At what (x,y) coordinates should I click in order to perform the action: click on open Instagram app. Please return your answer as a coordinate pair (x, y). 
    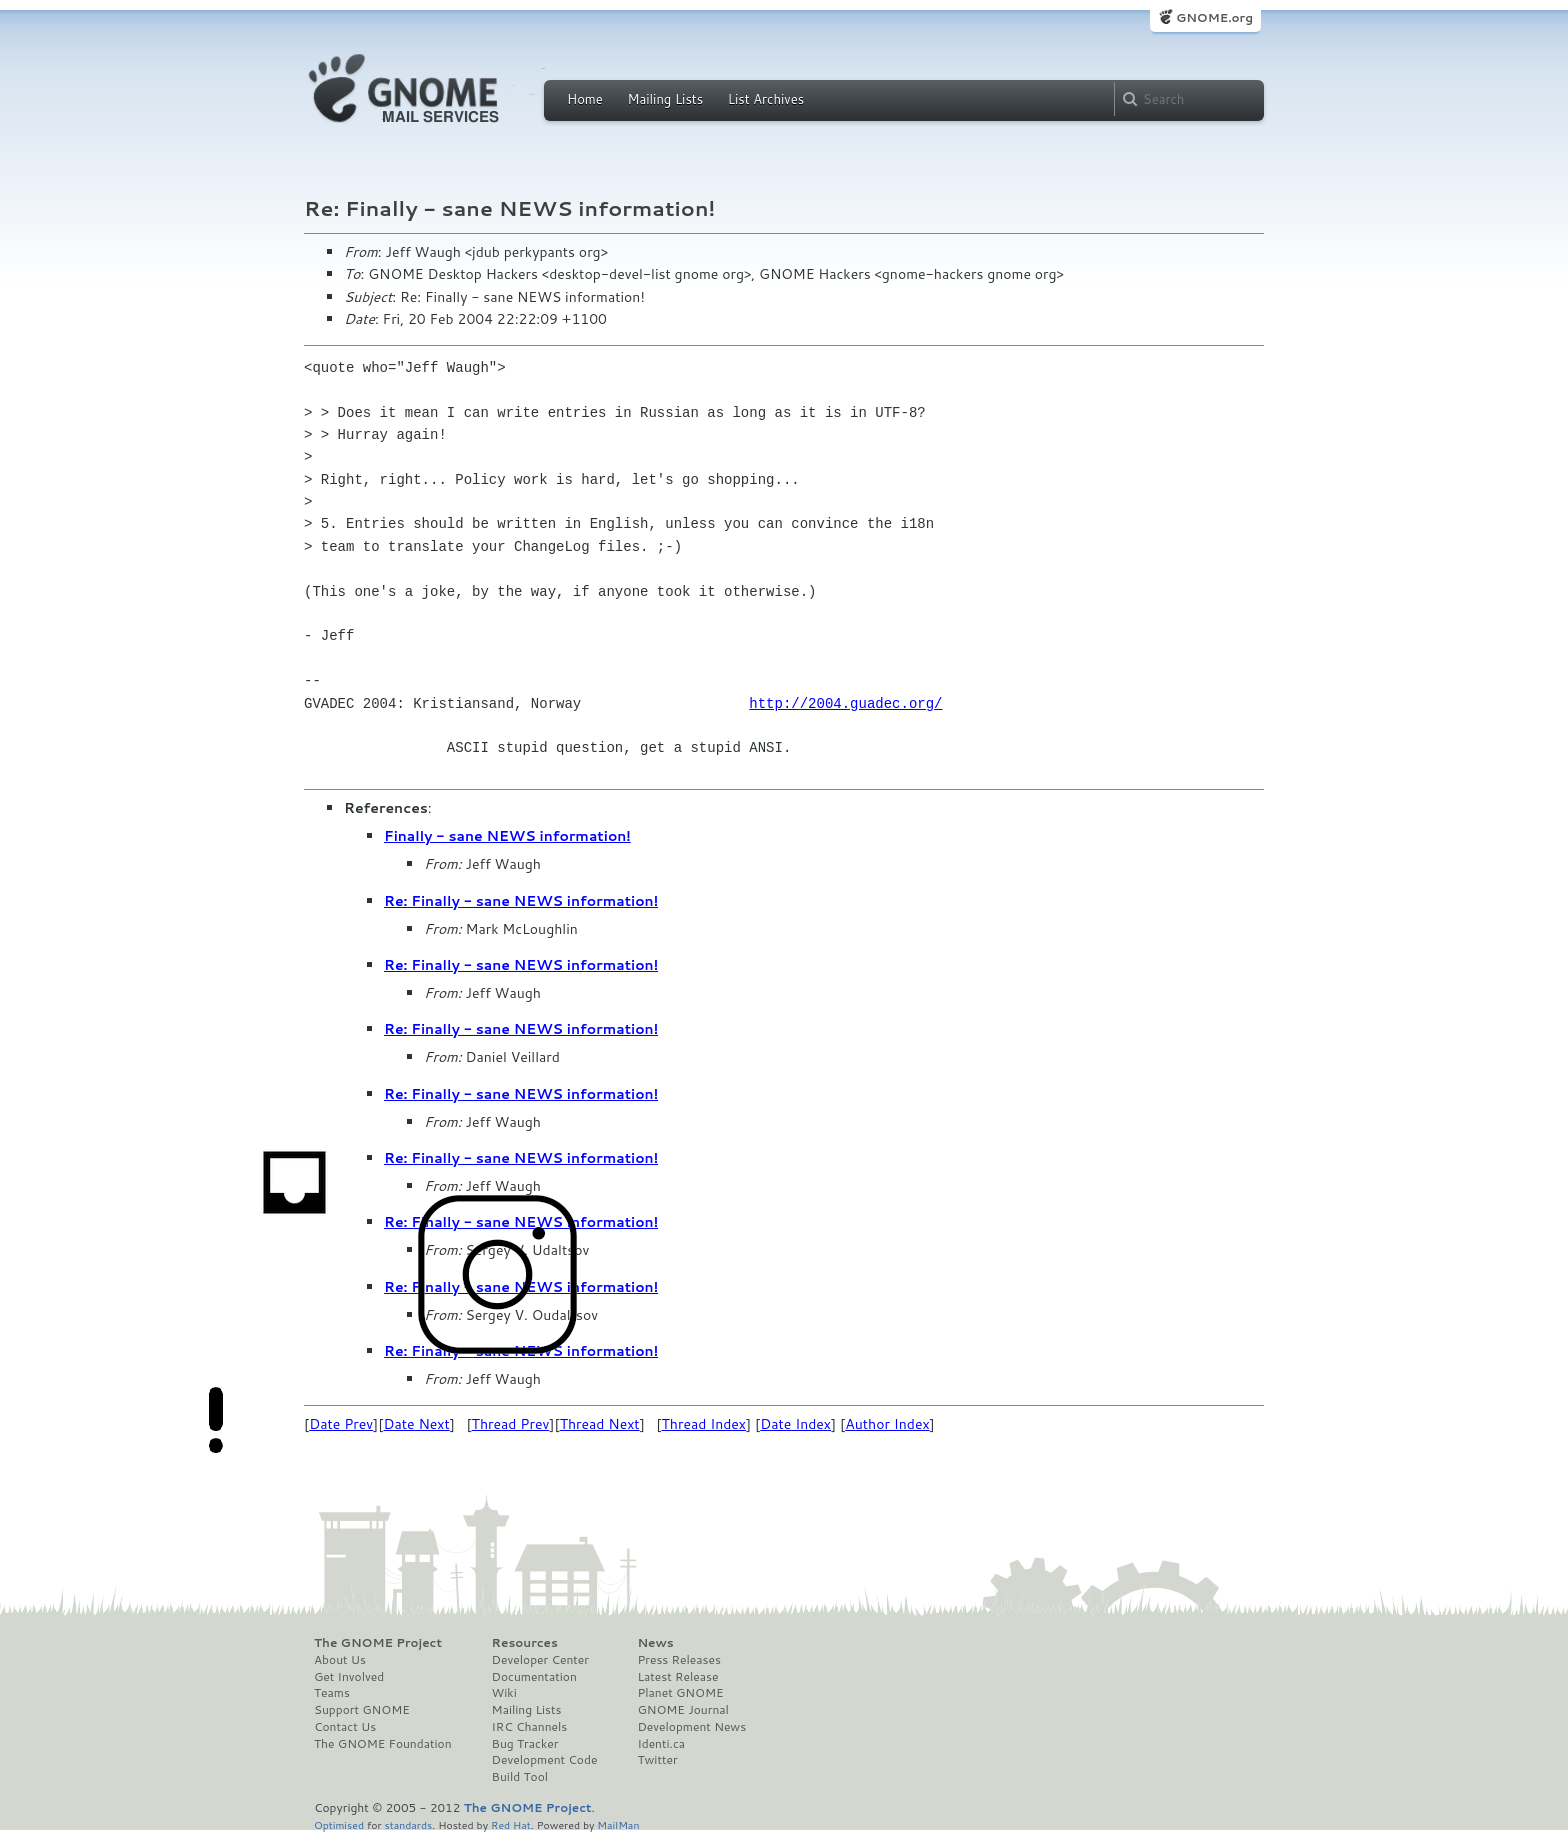
    Looking at the image, I should click on (497, 1274).